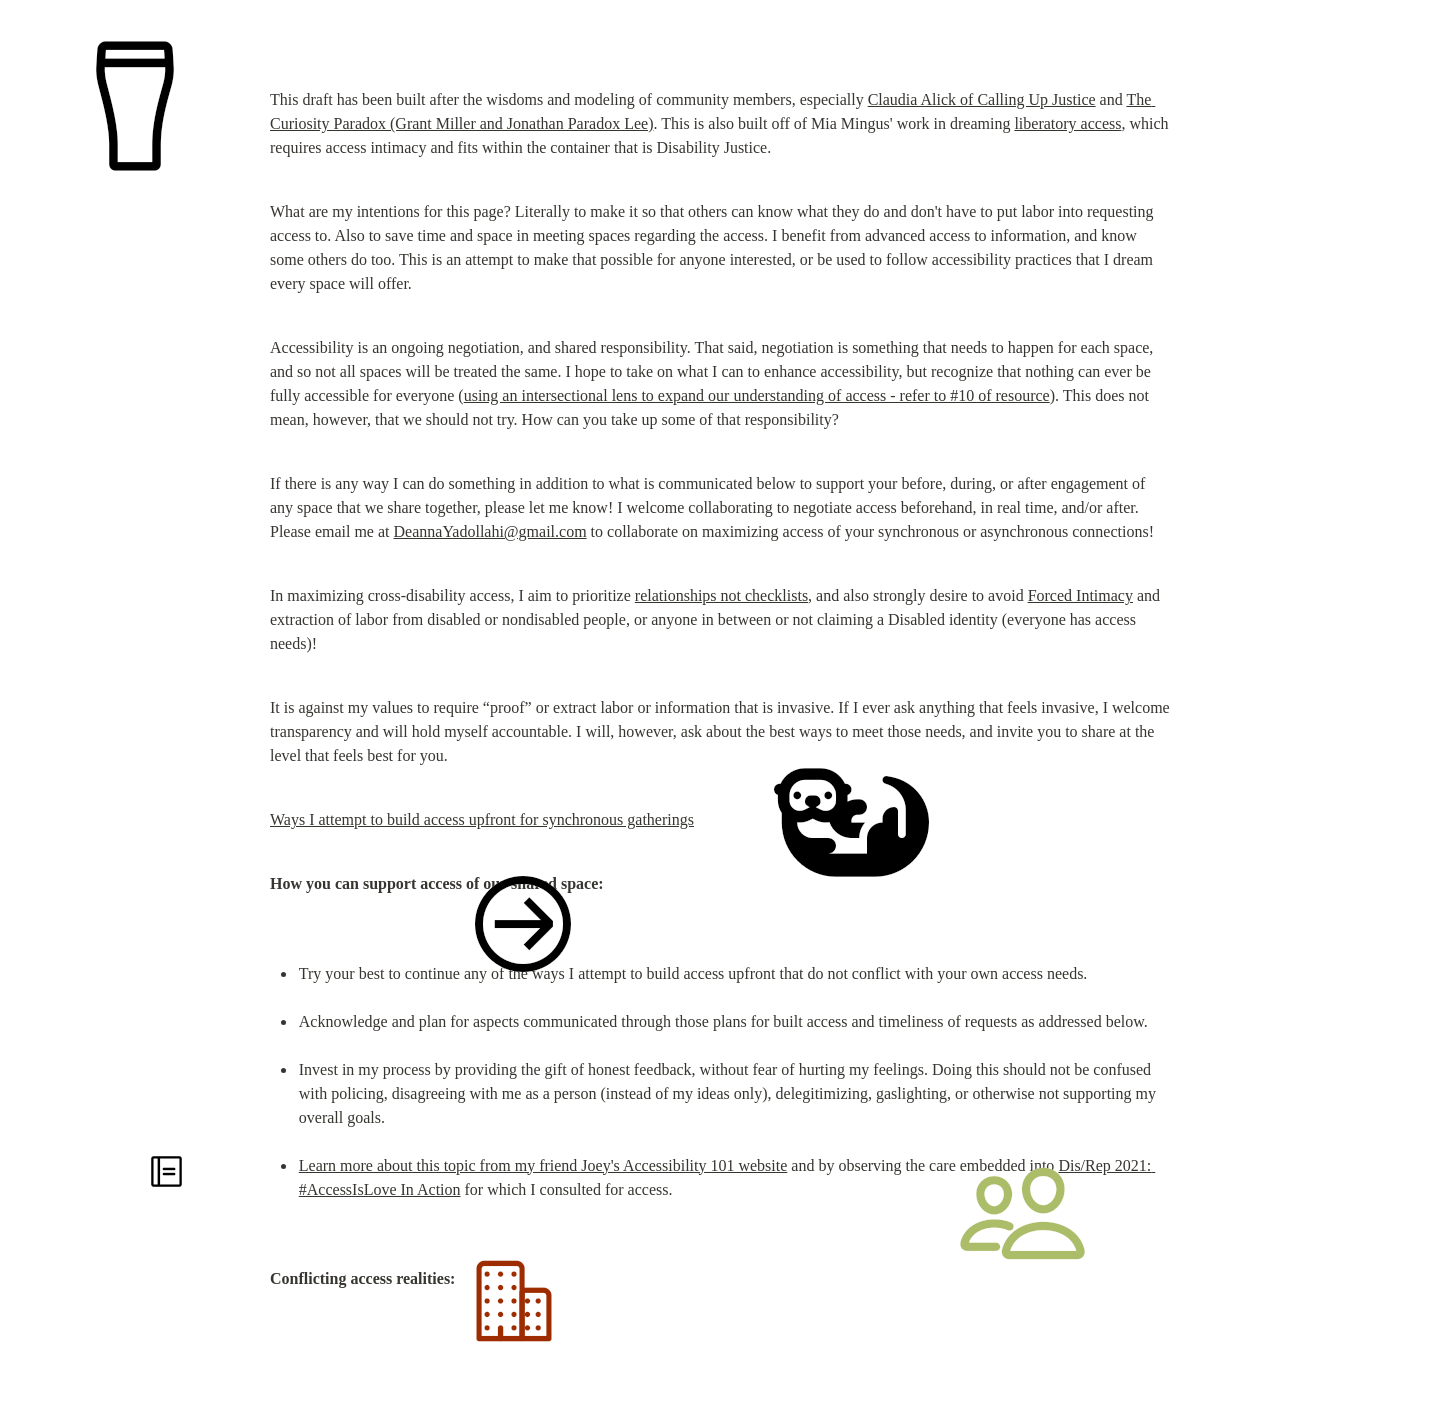 The image size is (1440, 1427). I want to click on view drink menu or beverage options, so click(135, 106).